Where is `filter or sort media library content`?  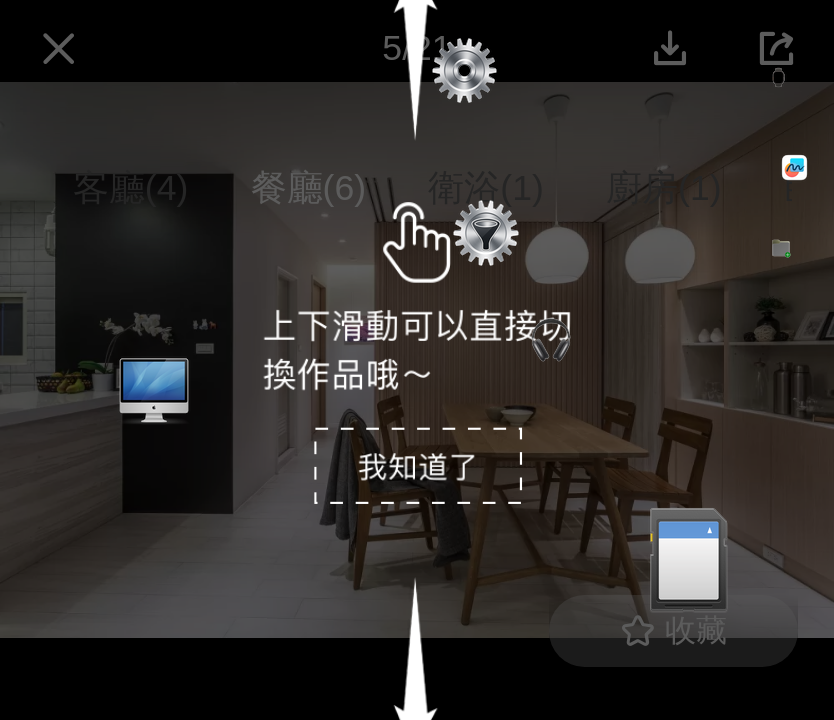 filter or sort media library content is located at coordinates (486, 233).